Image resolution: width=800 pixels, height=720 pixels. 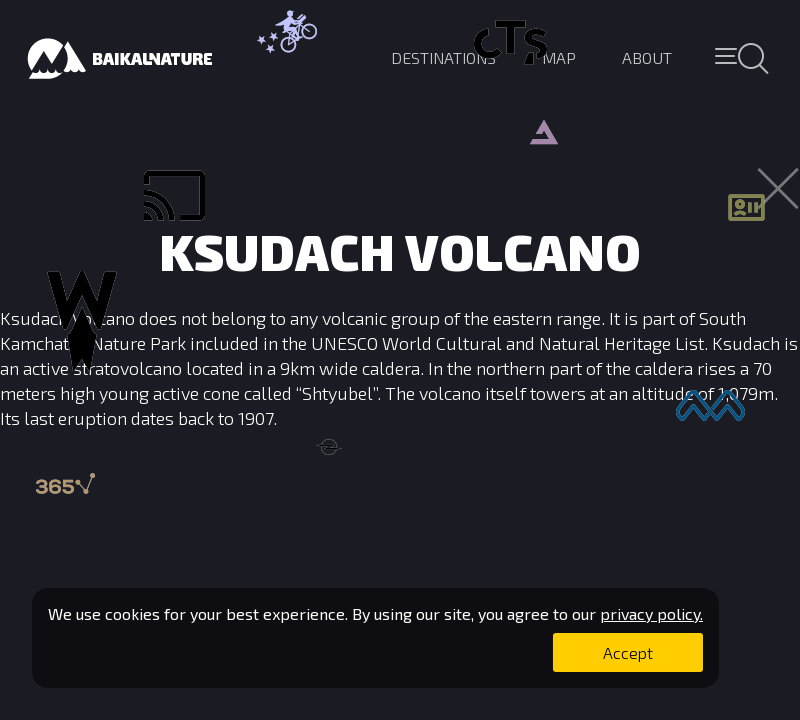 What do you see at coordinates (510, 42) in the screenshot?
I see `CTS corporation logo` at bounding box center [510, 42].